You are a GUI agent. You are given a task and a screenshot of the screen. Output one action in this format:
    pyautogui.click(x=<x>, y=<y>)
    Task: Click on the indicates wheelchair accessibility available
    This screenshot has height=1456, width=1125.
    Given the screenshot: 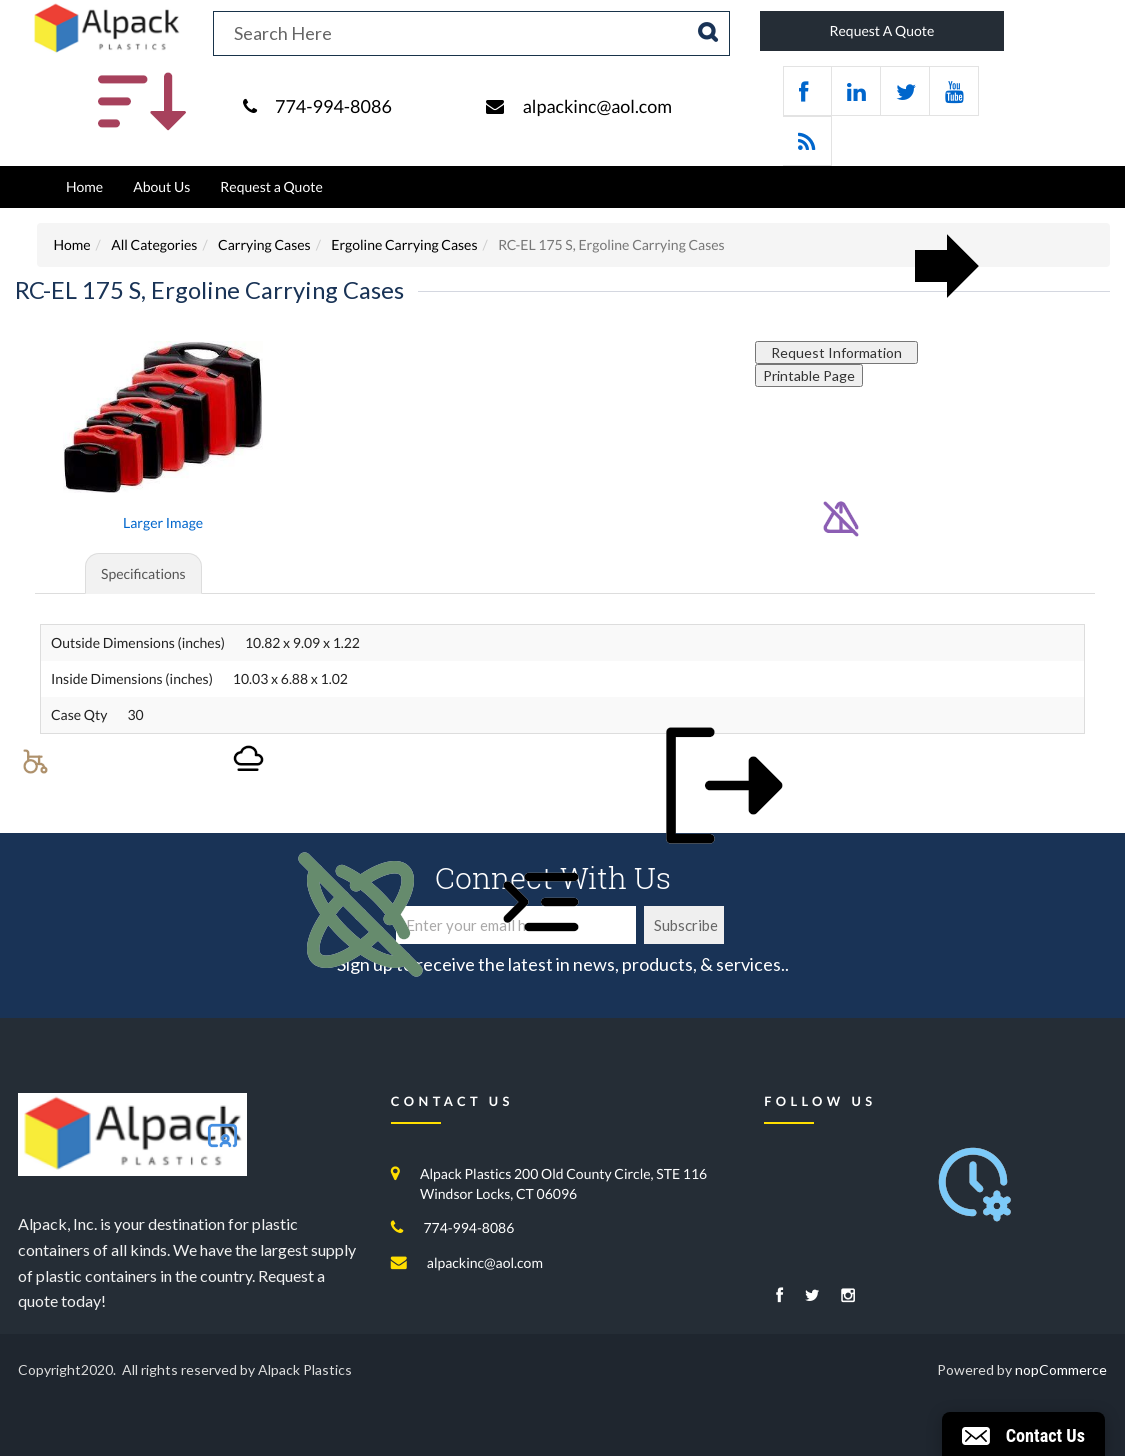 What is the action you would take?
    pyautogui.click(x=35, y=761)
    